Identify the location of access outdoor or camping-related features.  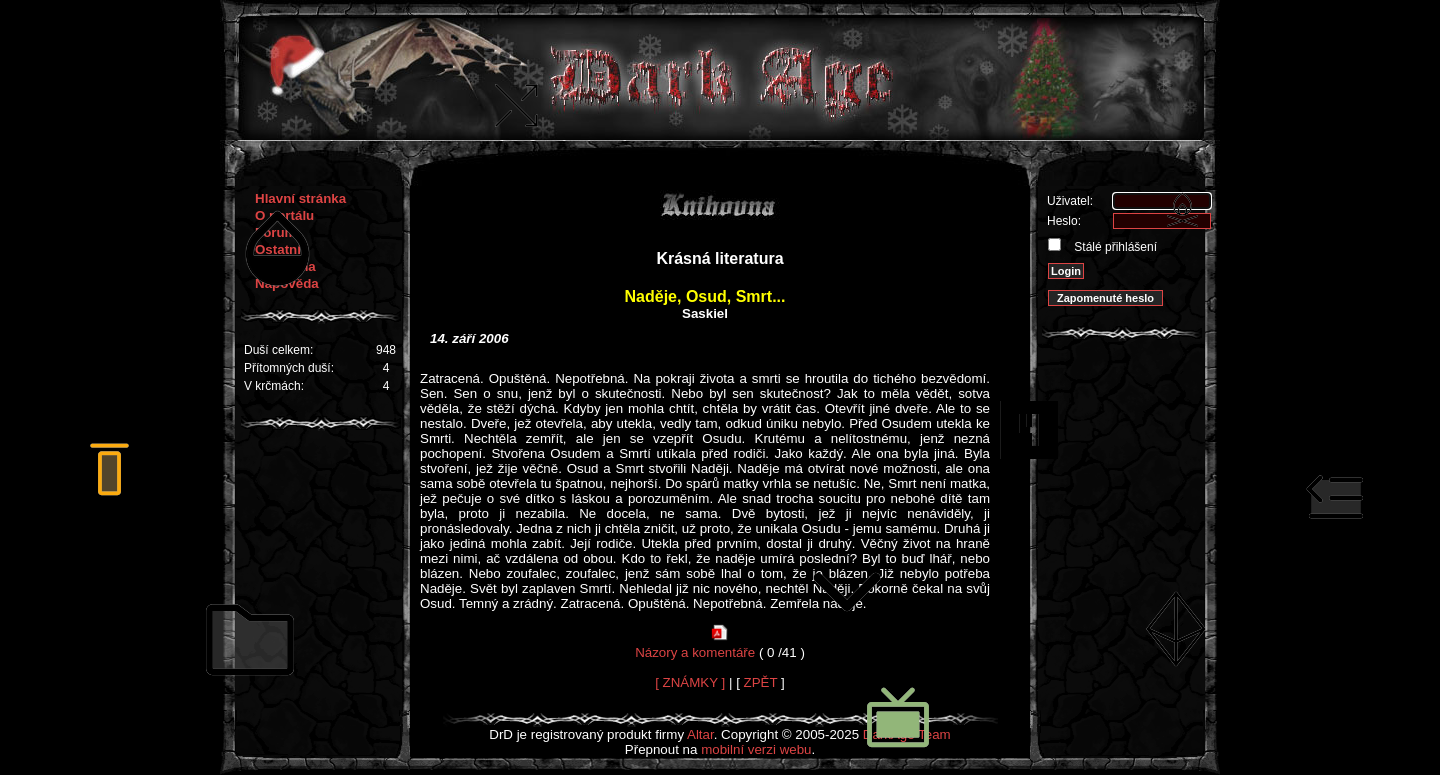
(1182, 209).